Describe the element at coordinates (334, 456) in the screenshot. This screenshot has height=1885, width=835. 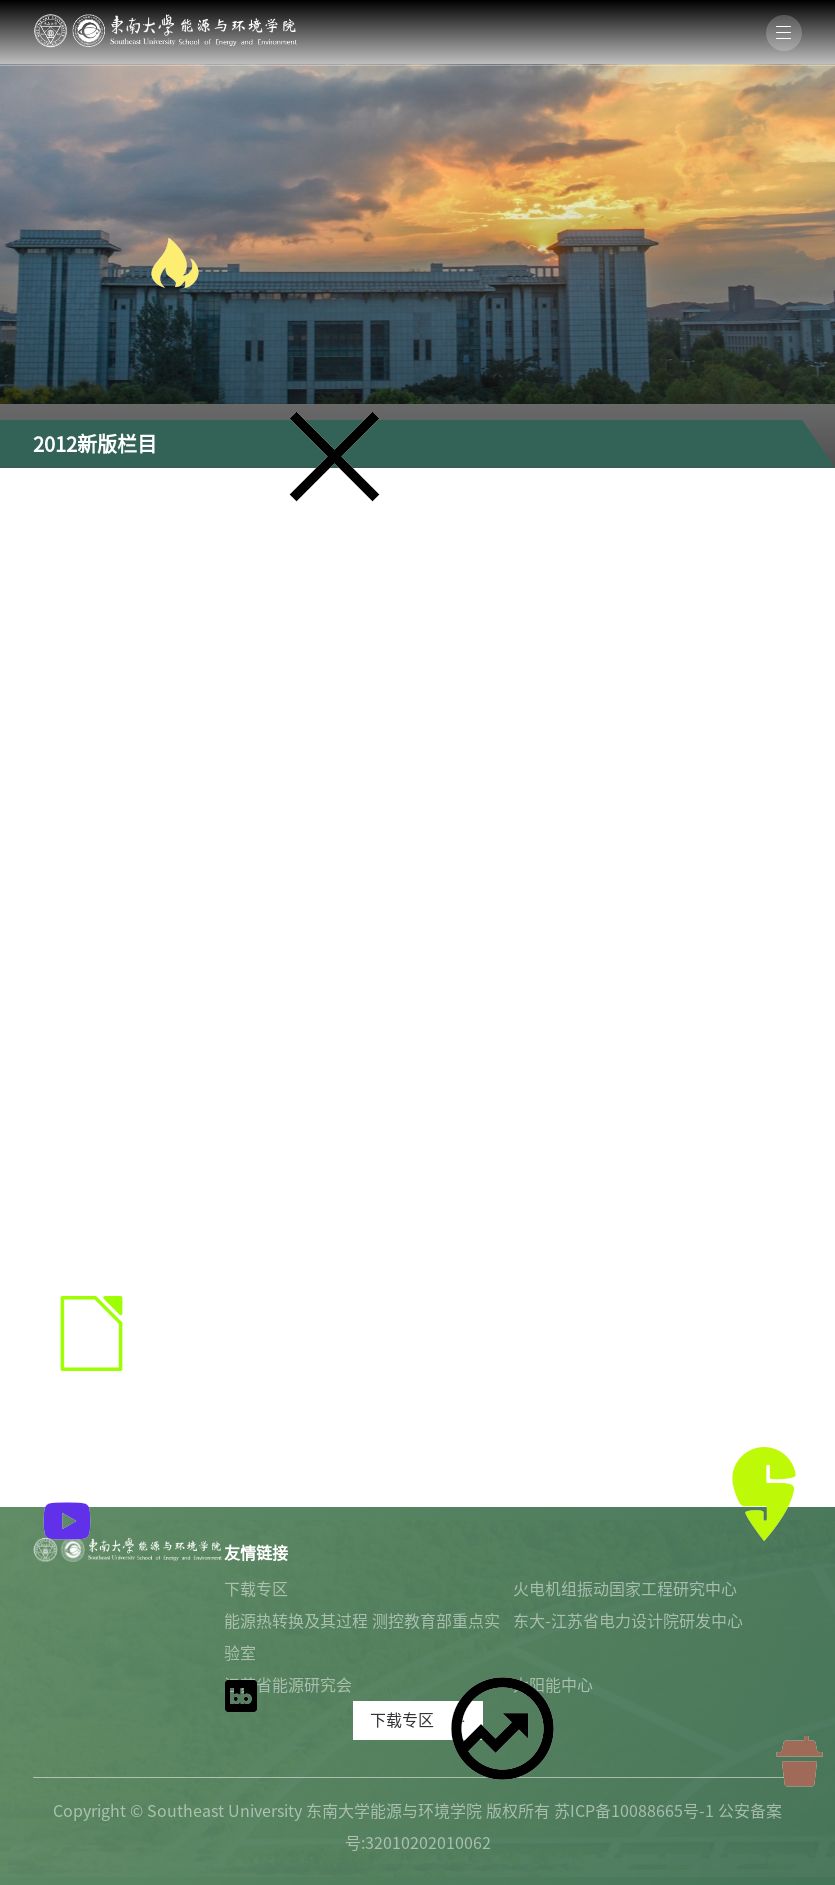
I see `close or dismiss the current window` at that location.